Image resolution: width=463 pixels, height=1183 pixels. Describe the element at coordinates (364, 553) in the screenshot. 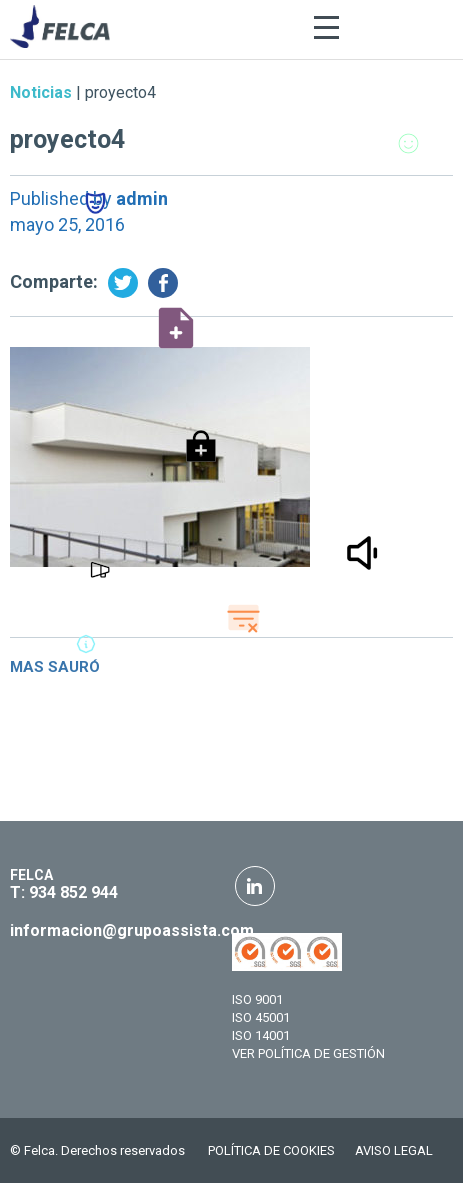

I see `volume set to low` at that location.